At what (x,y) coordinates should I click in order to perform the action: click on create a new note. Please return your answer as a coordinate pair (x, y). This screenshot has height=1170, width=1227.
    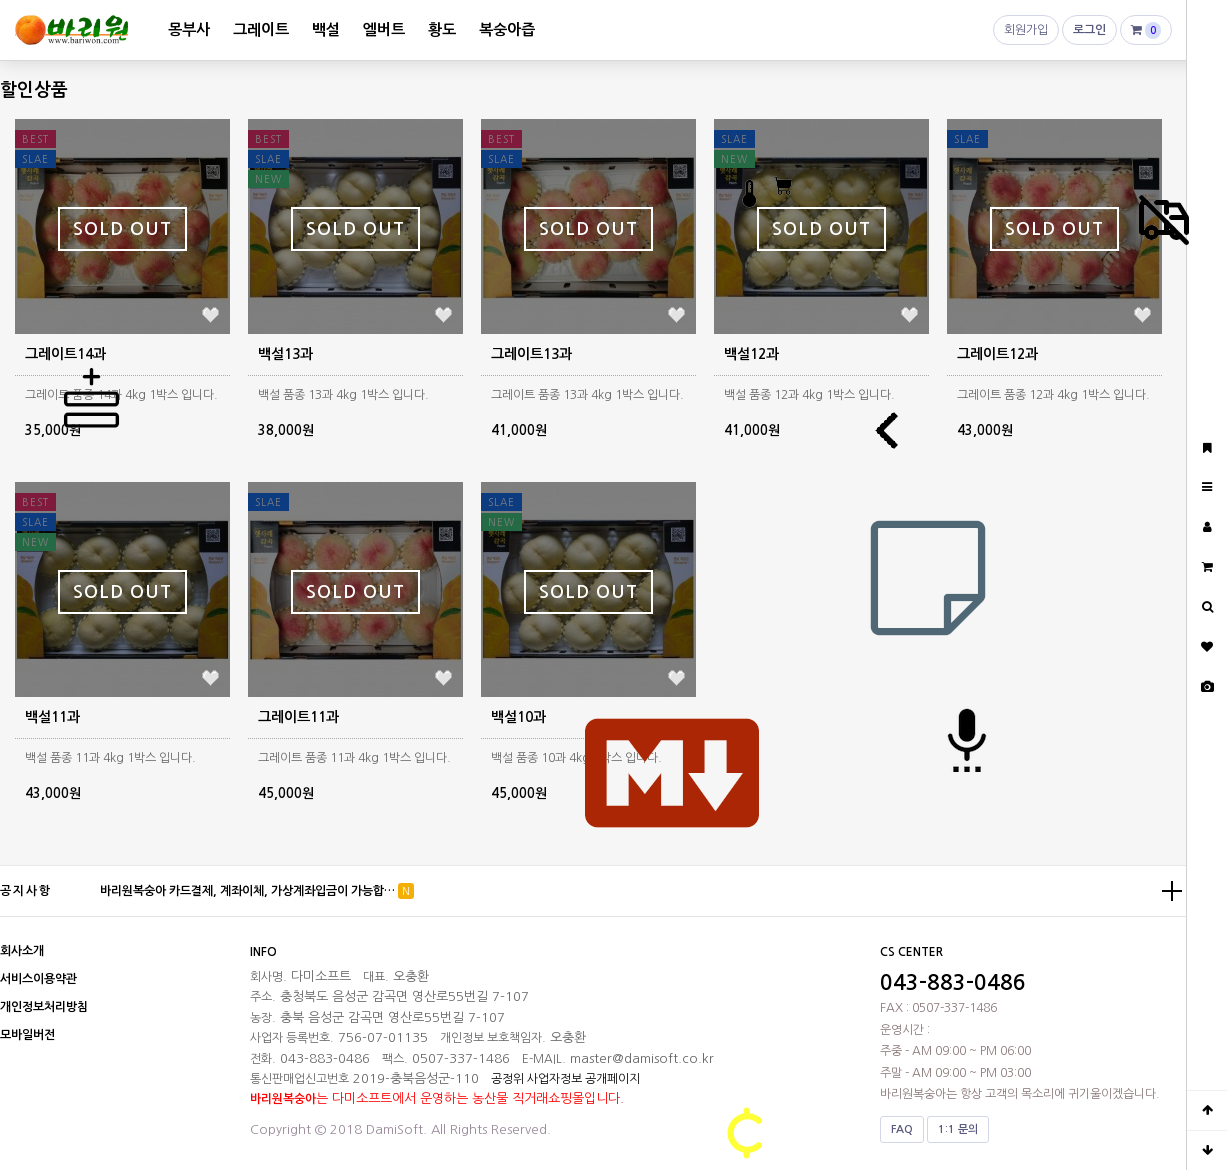
    Looking at the image, I should click on (928, 578).